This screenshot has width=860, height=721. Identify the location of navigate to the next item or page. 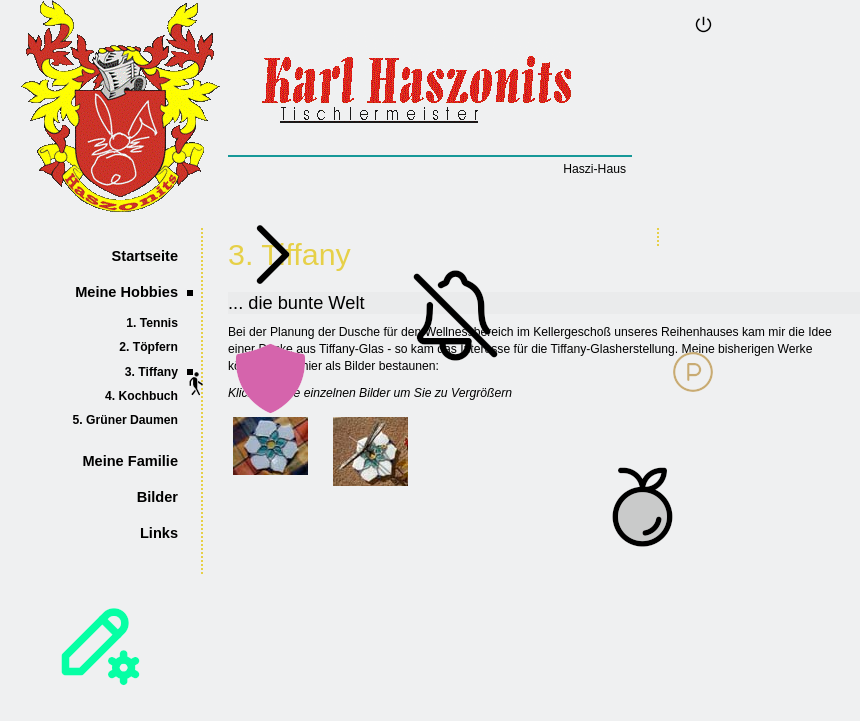
(271, 254).